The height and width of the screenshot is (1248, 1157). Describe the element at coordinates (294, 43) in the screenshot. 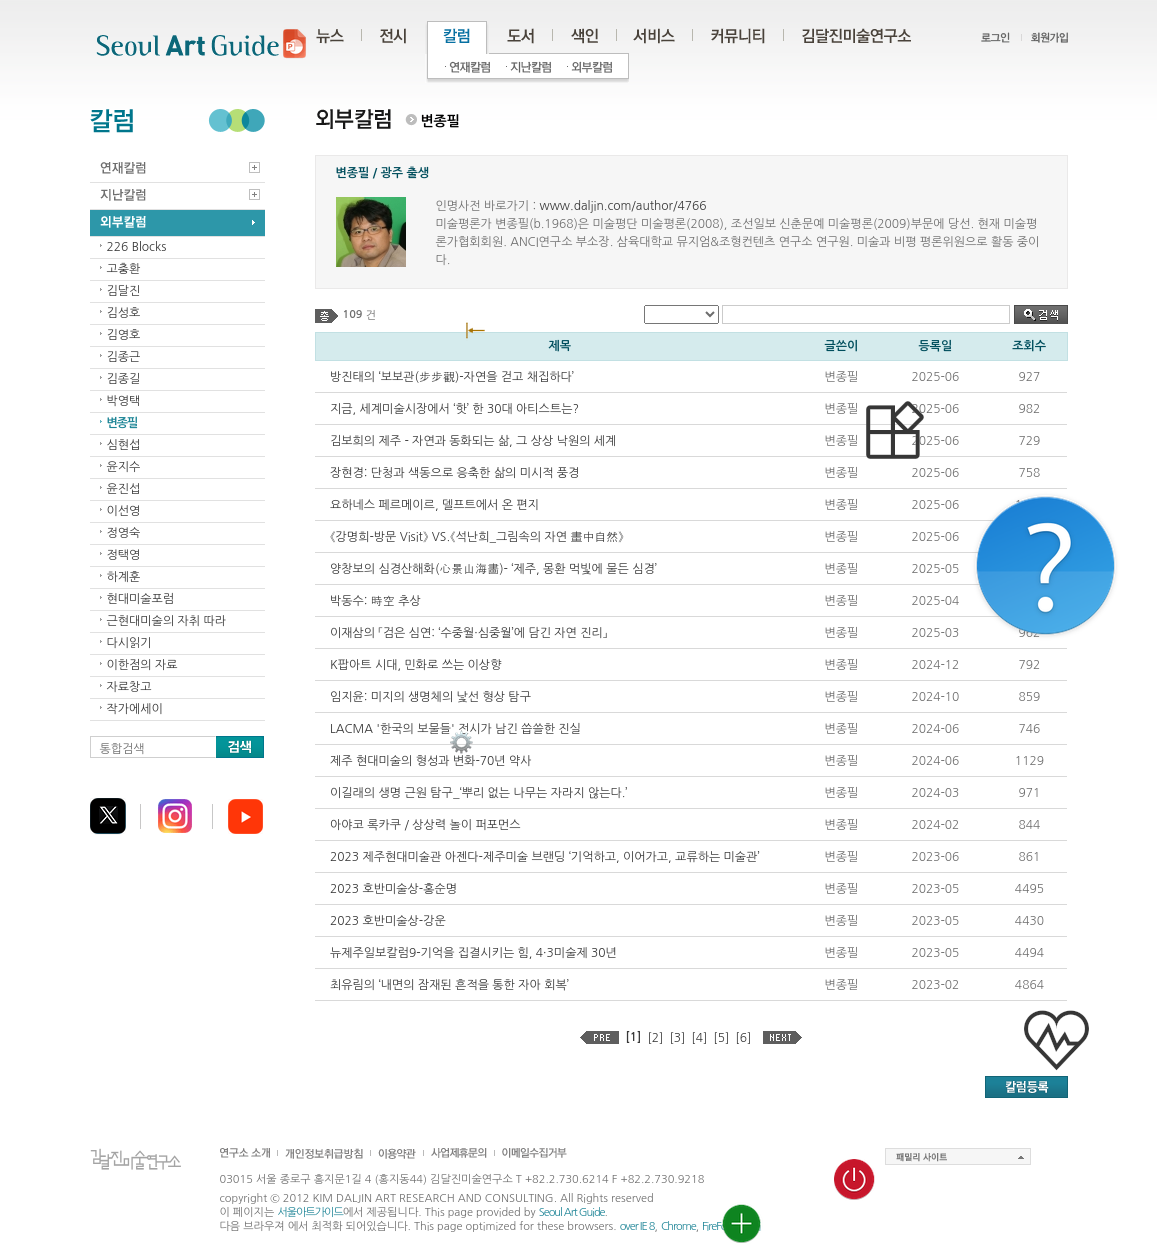

I see `open a PowerPoint presentation file` at that location.